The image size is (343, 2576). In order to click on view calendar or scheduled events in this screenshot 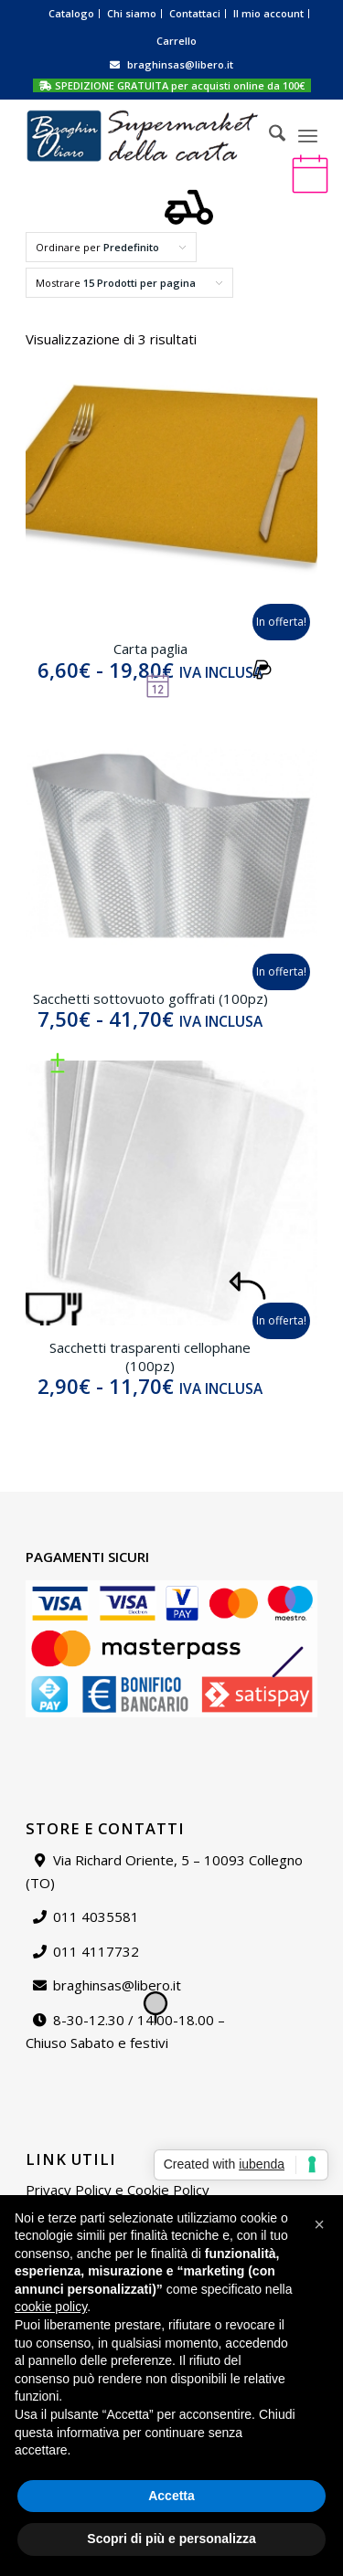, I will do `click(157, 686)`.